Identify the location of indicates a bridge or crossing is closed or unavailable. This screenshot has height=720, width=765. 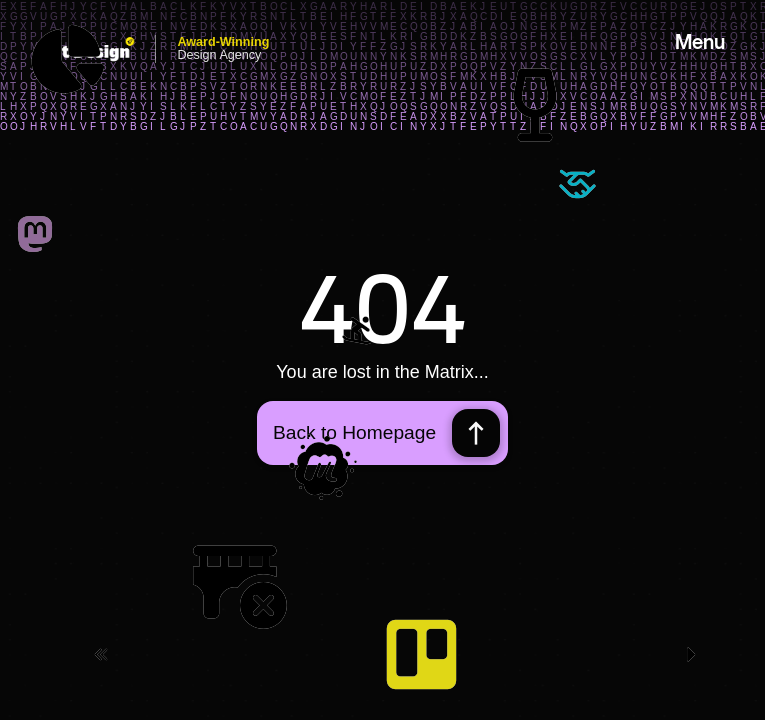
(240, 582).